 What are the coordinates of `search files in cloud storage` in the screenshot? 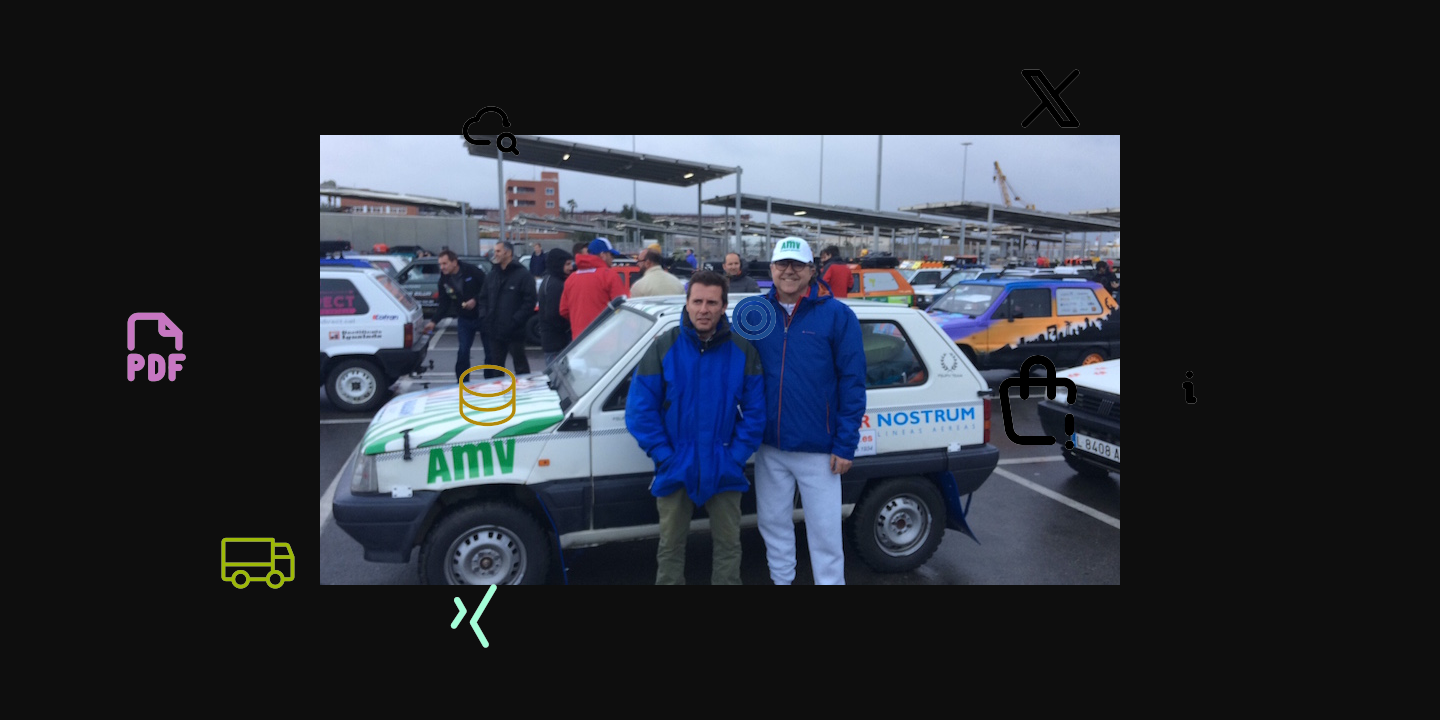 It's located at (491, 127).